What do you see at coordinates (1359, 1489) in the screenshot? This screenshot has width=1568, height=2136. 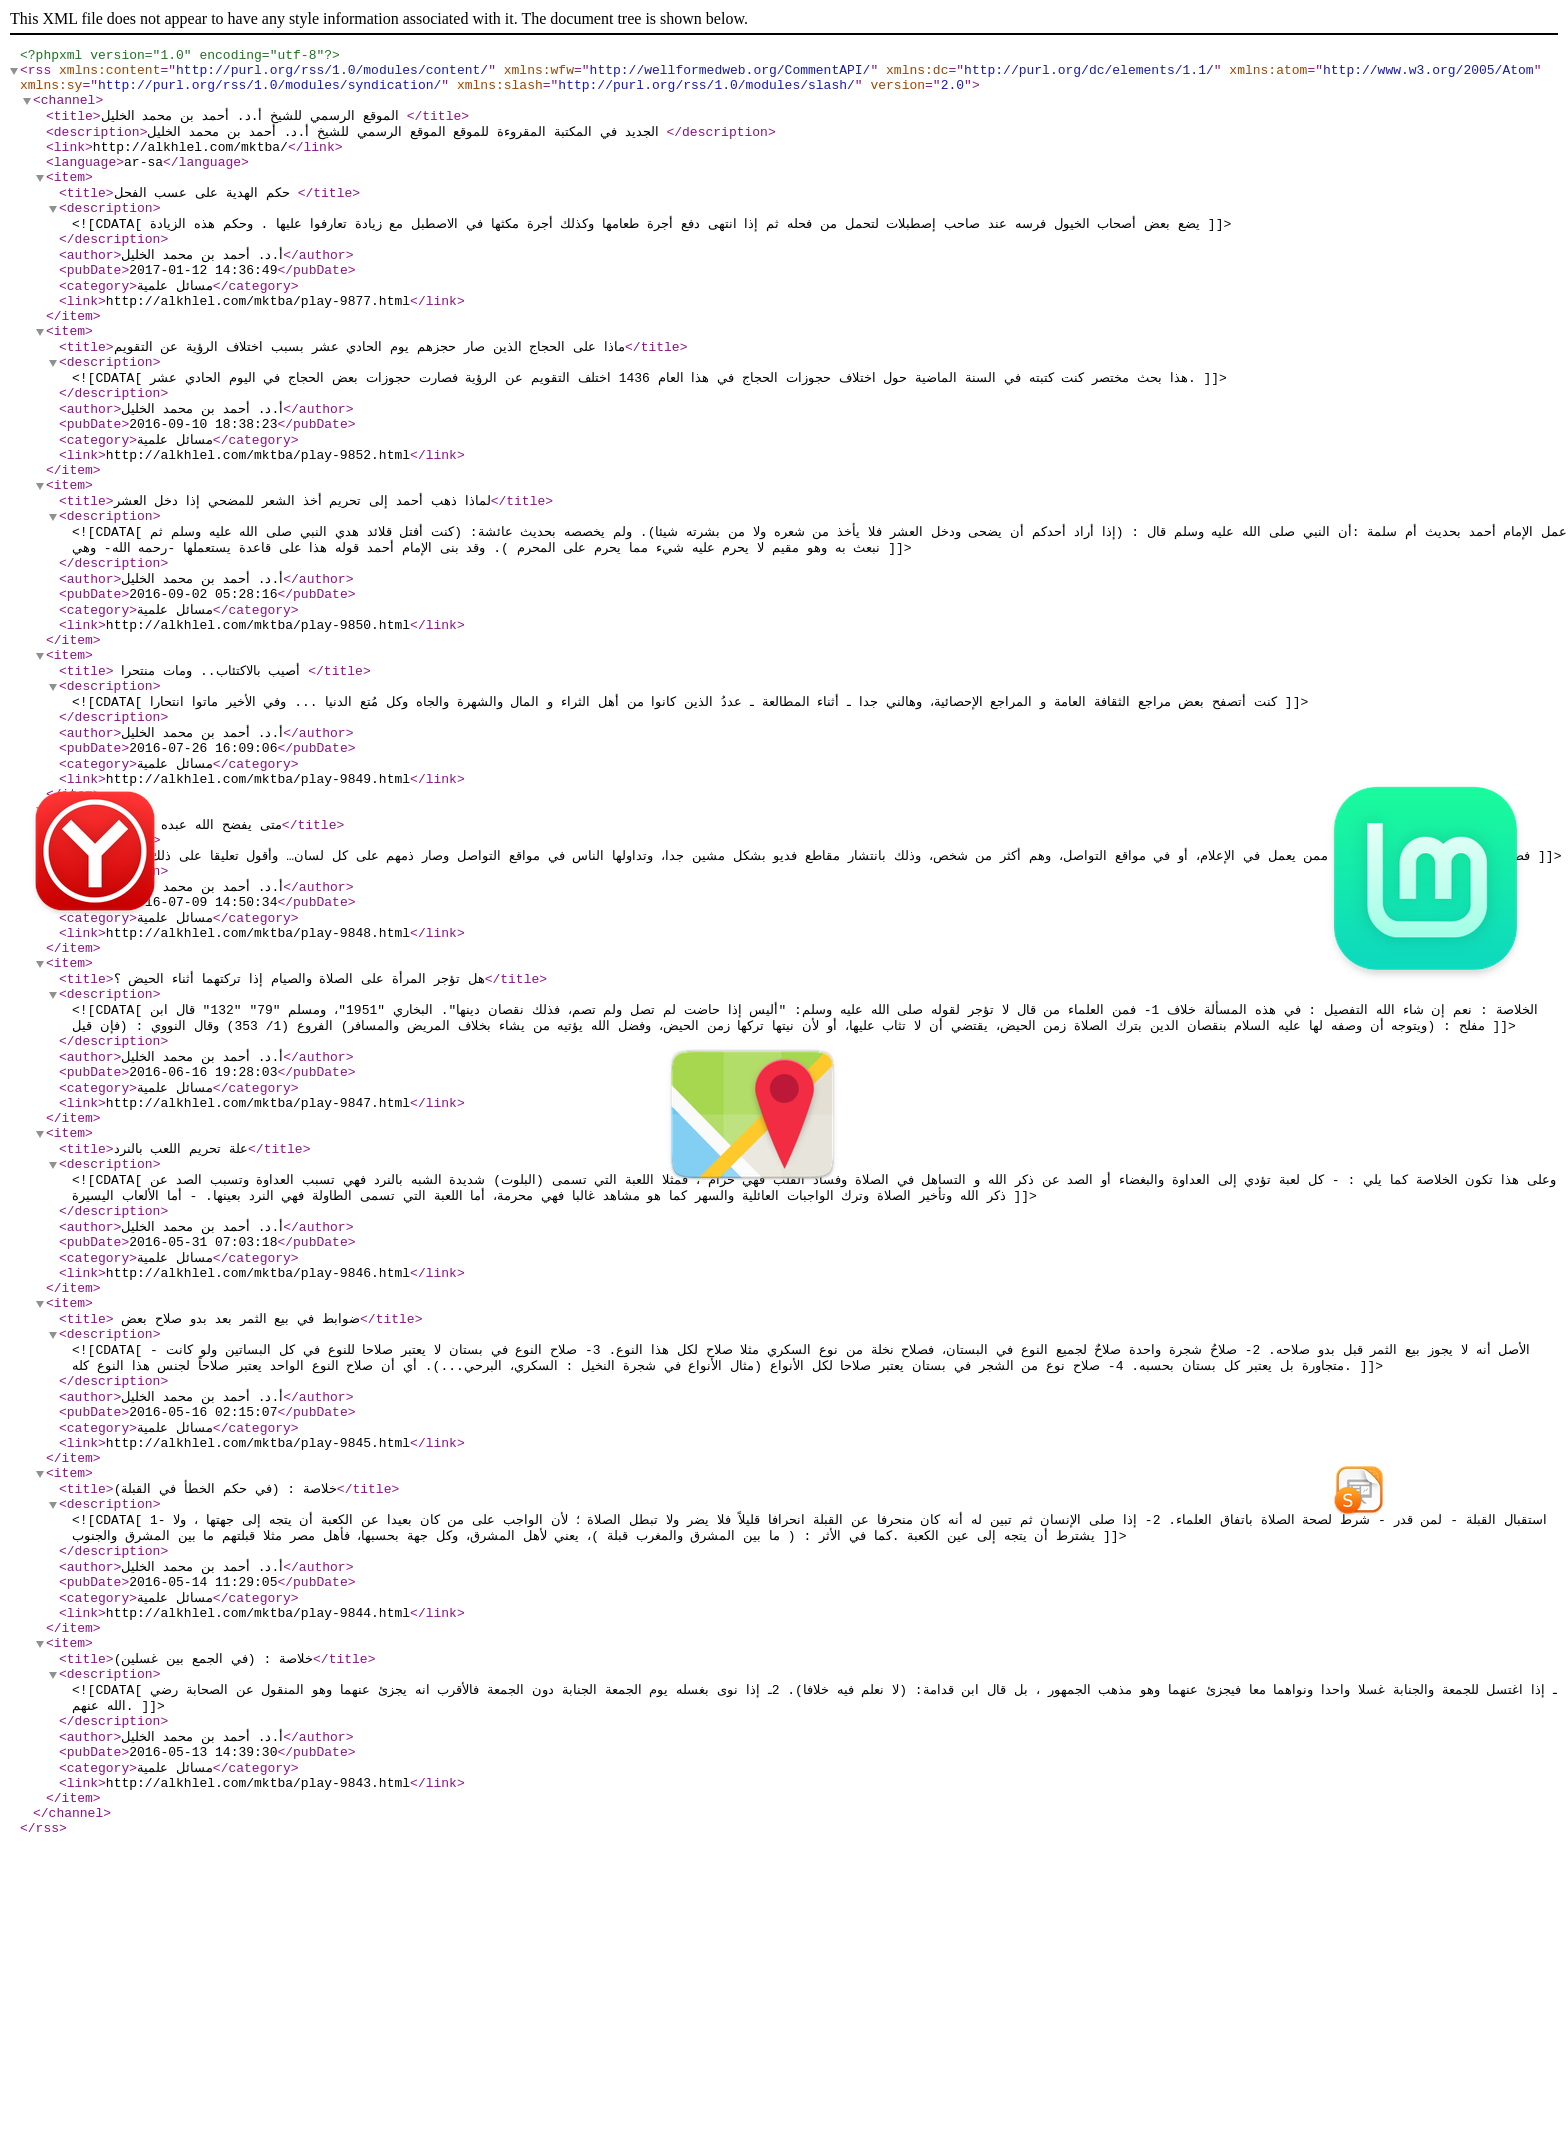 I see `open freeoffice presentations app` at bounding box center [1359, 1489].